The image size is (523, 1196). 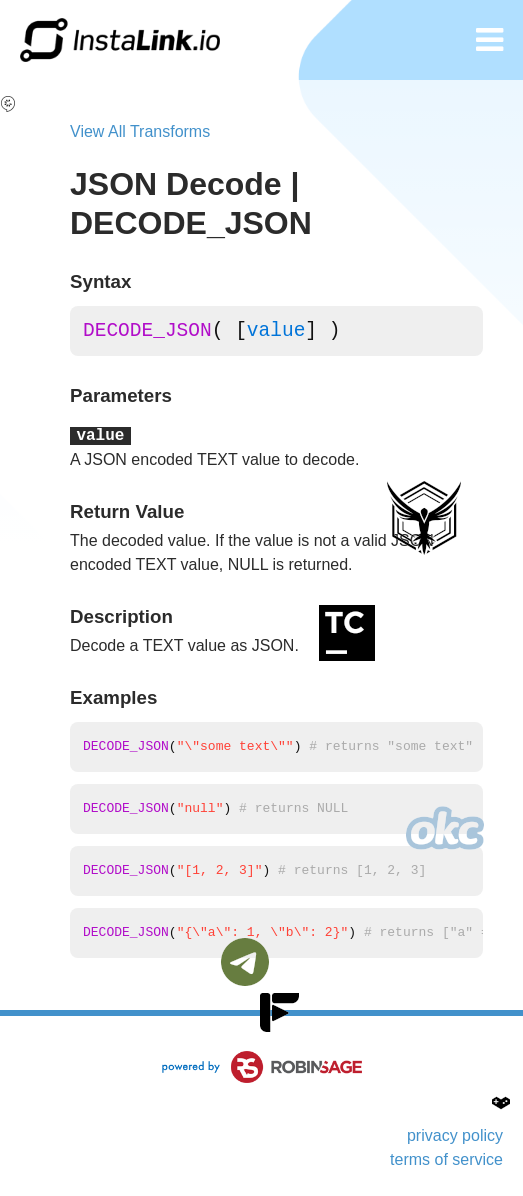 I want to click on open the OkCupid dating app, so click(x=445, y=828).